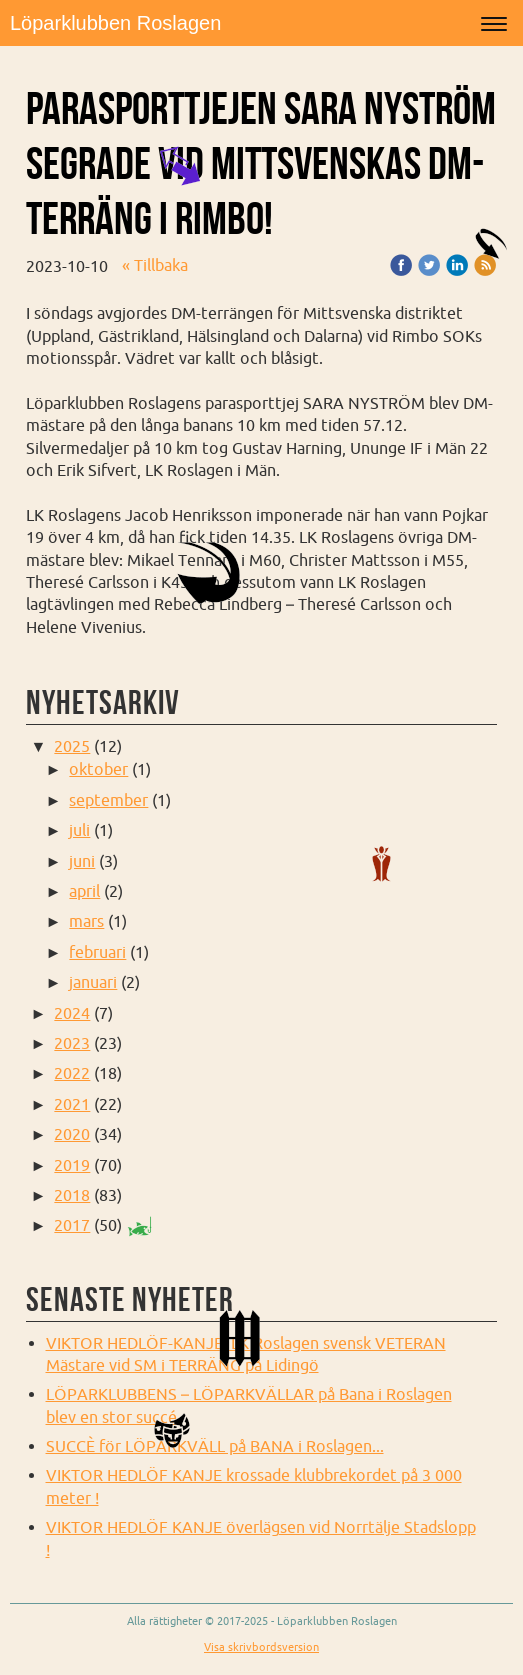 The height and width of the screenshot is (1675, 523). What do you see at coordinates (491, 244) in the screenshot?
I see `rapidshare file hosting service logo` at bounding box center [491, 244].